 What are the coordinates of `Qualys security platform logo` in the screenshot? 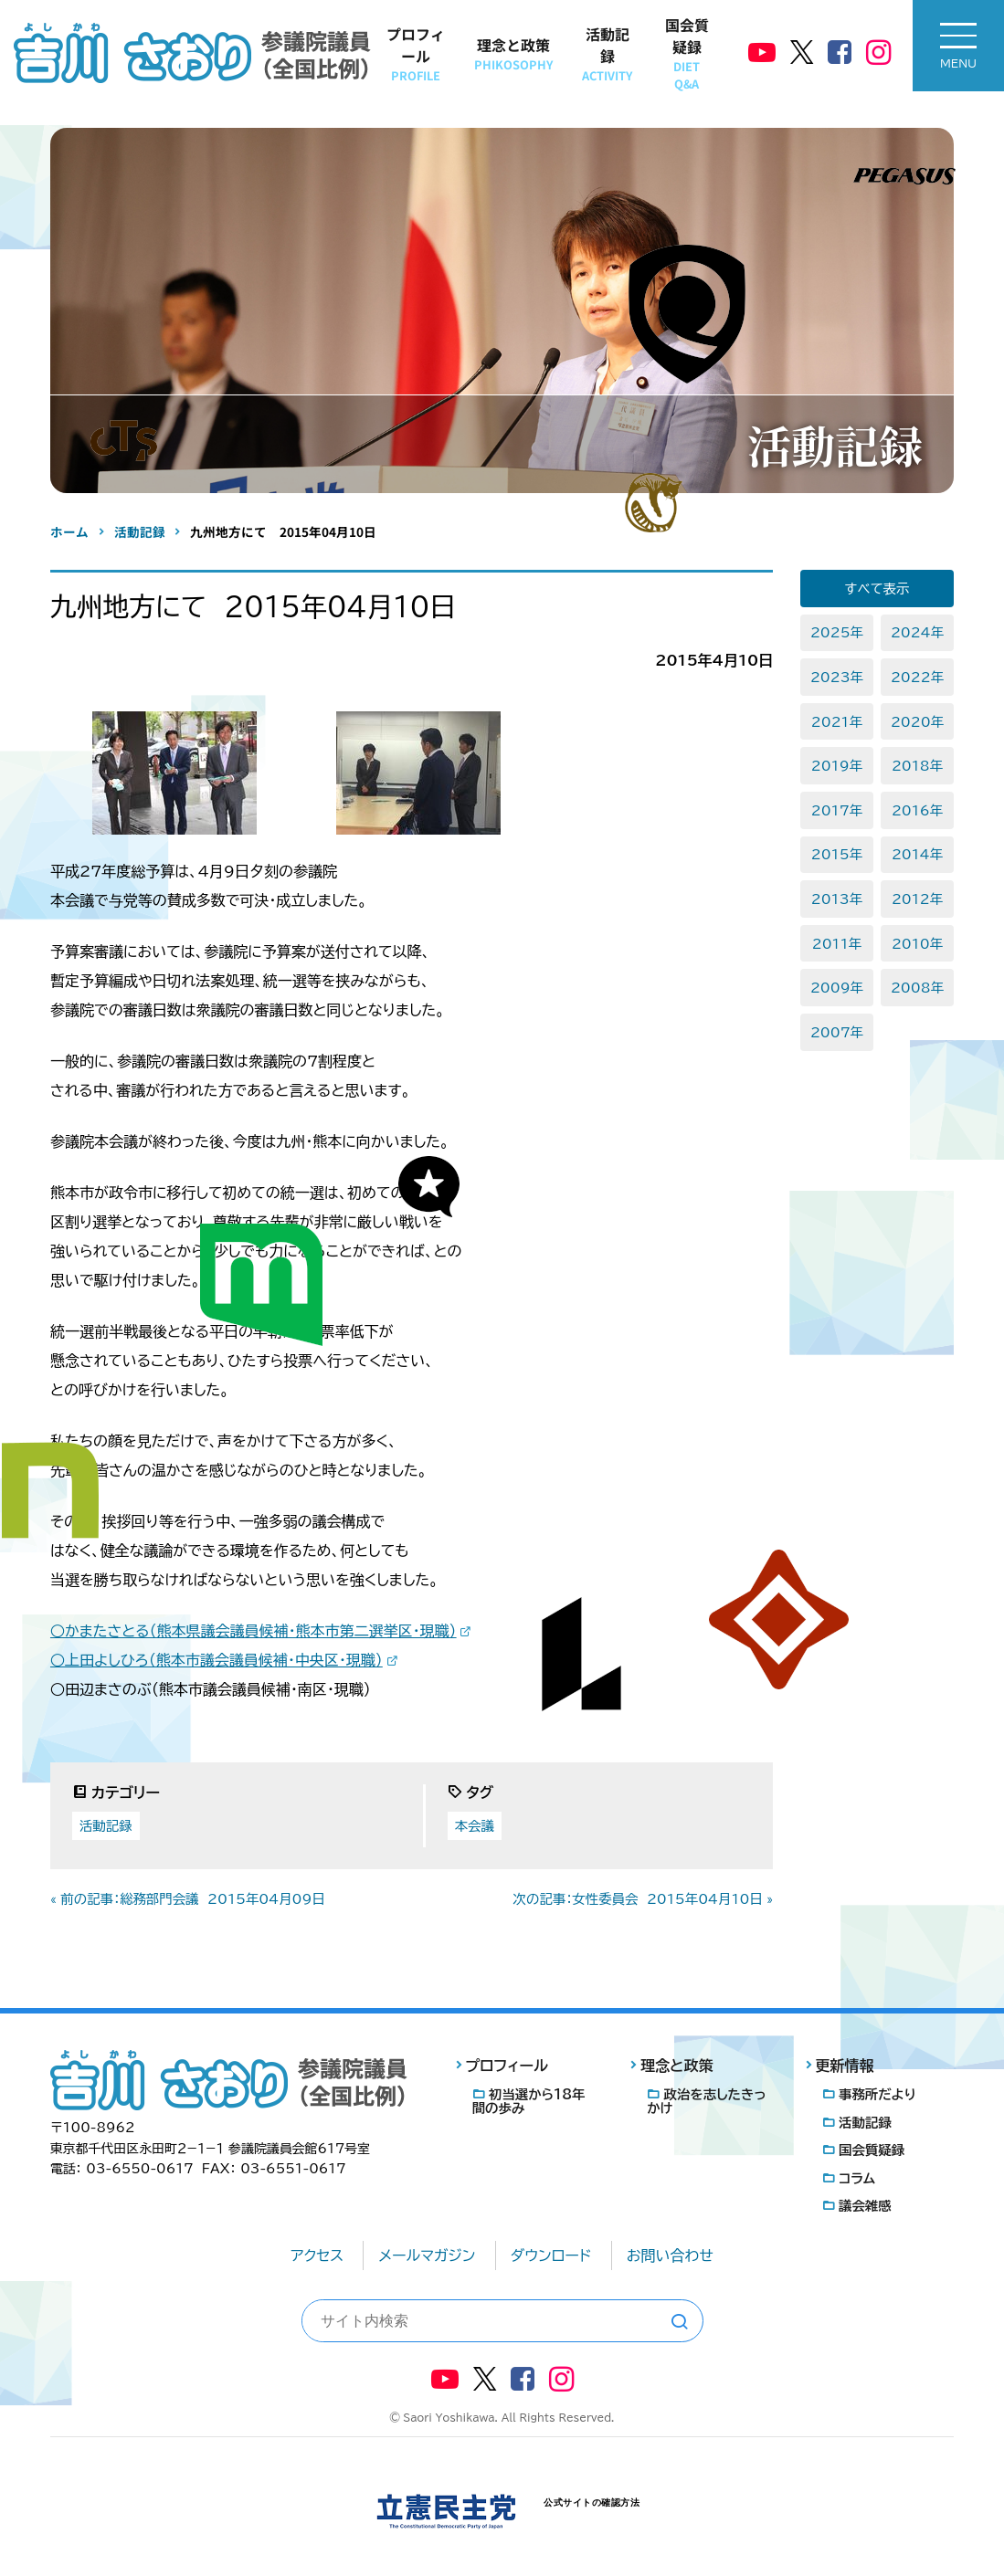 It's located at (687, 314).